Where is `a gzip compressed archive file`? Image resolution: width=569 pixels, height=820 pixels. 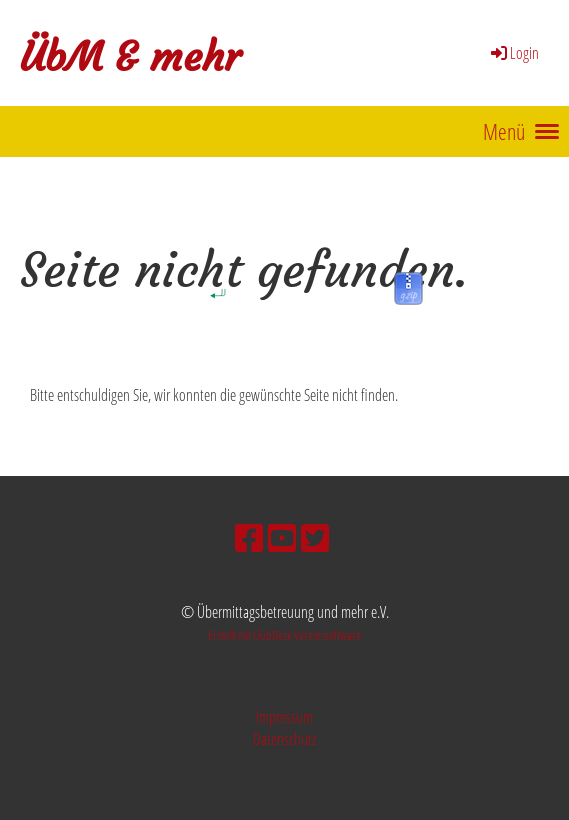 a gzip compressed archive file is located at coordinates (408, 288).